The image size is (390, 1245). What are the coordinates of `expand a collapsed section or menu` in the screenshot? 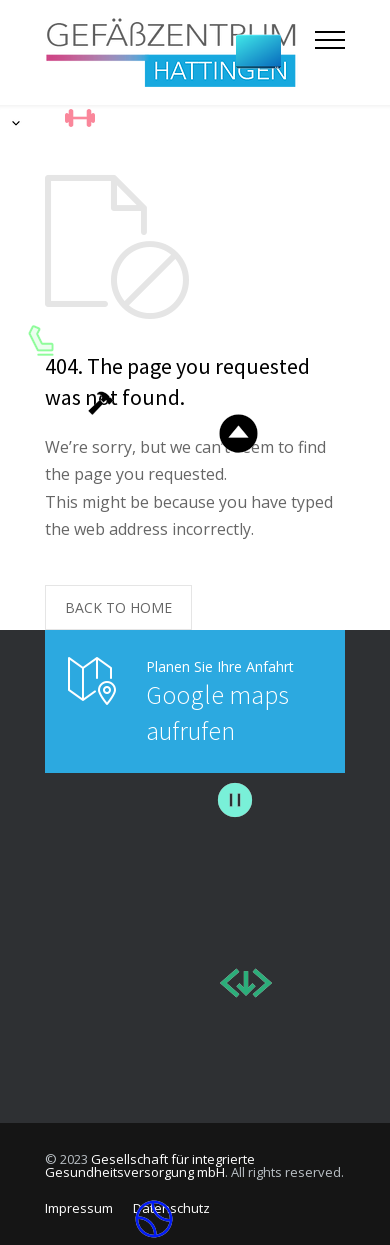 It's located at (16, 123).